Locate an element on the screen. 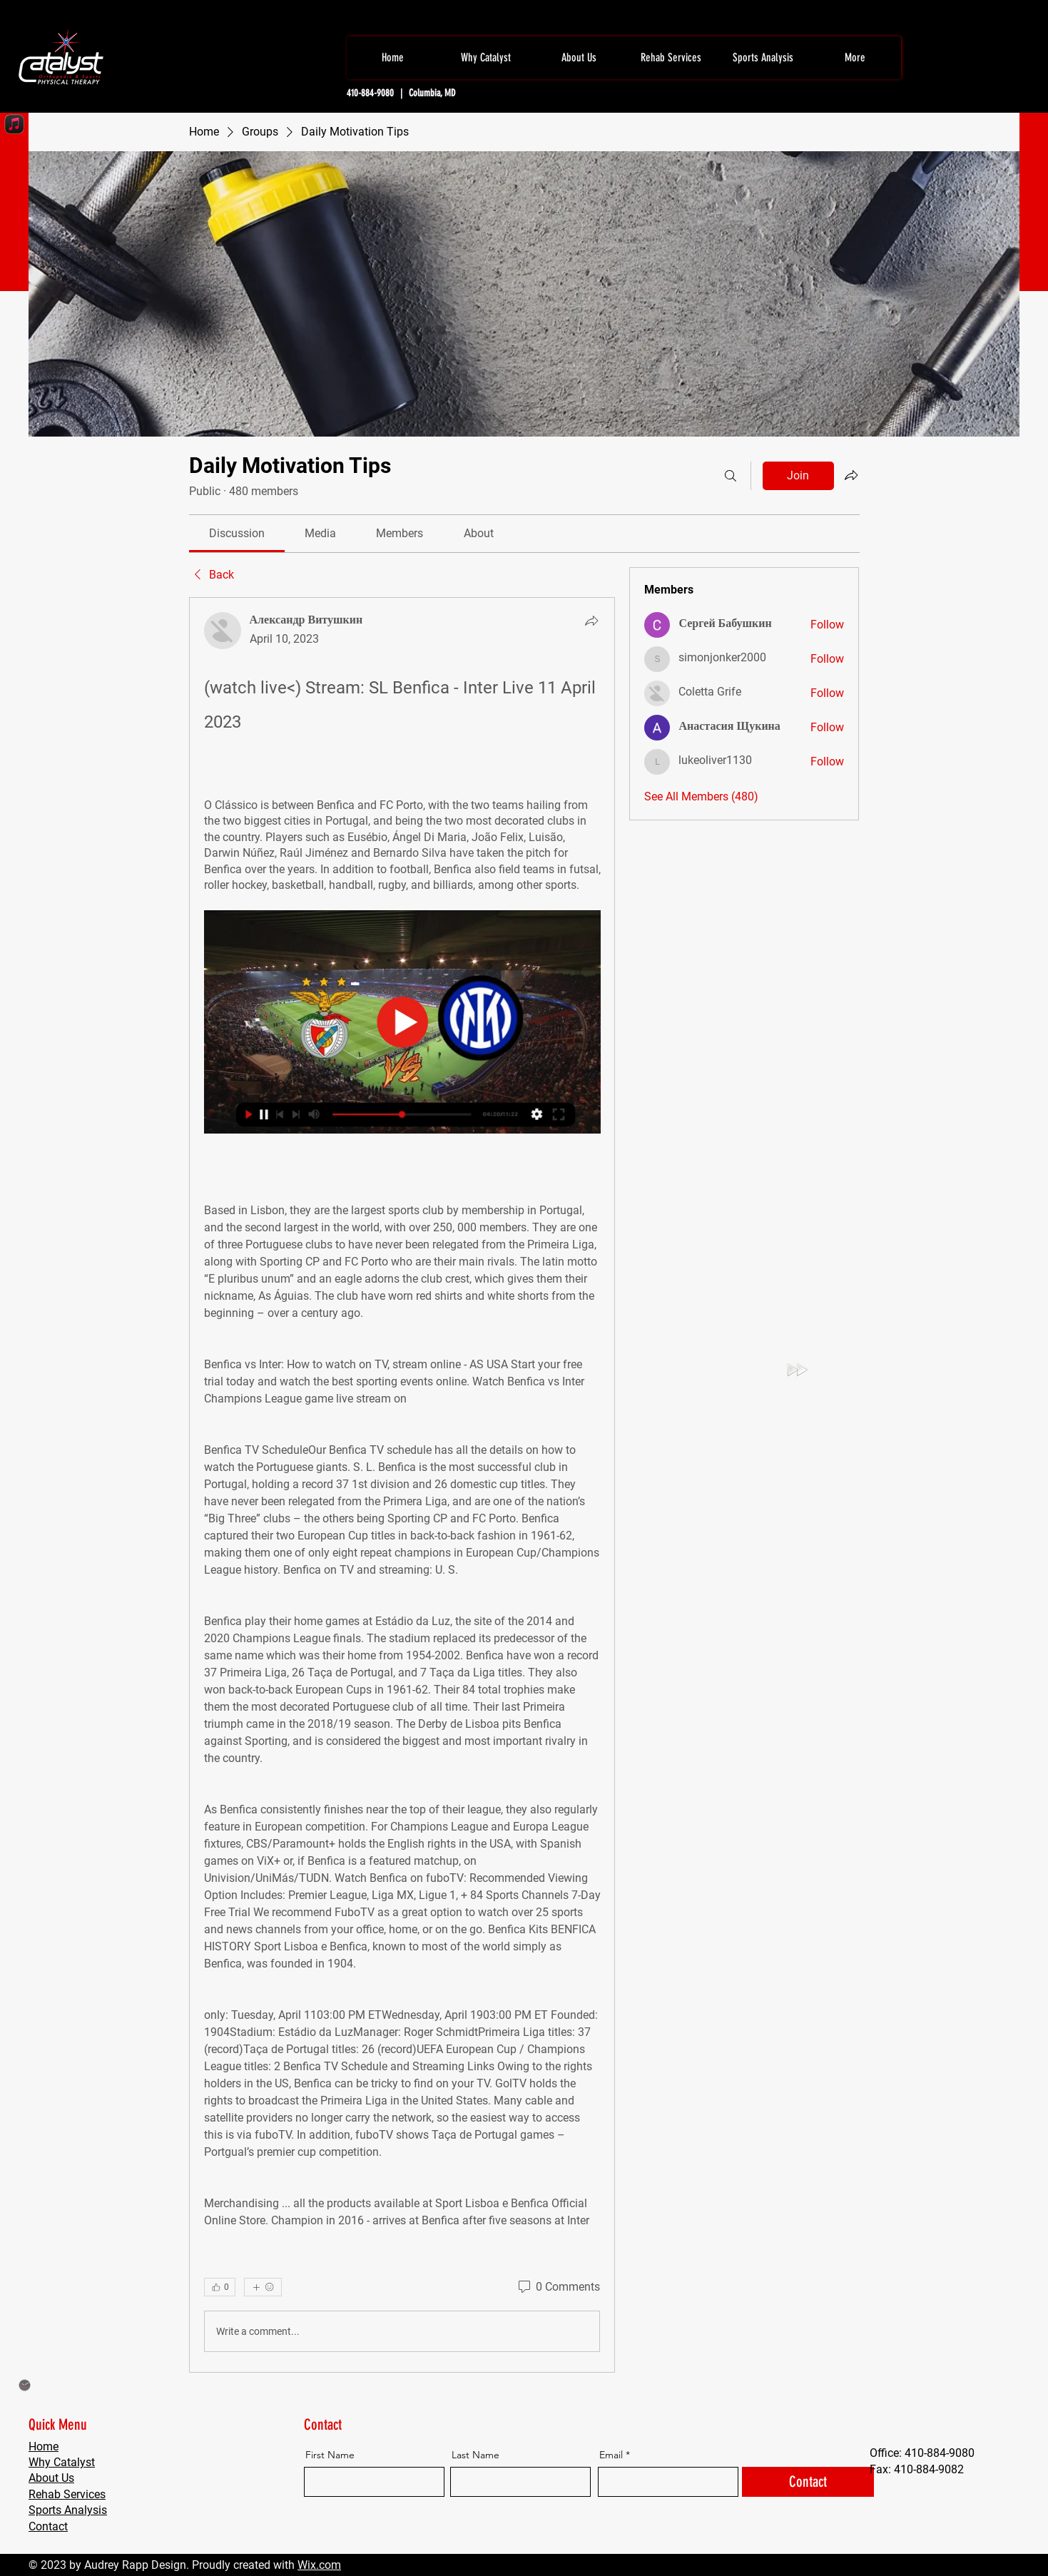  skip to next track is located at coordinates (797, 1370).